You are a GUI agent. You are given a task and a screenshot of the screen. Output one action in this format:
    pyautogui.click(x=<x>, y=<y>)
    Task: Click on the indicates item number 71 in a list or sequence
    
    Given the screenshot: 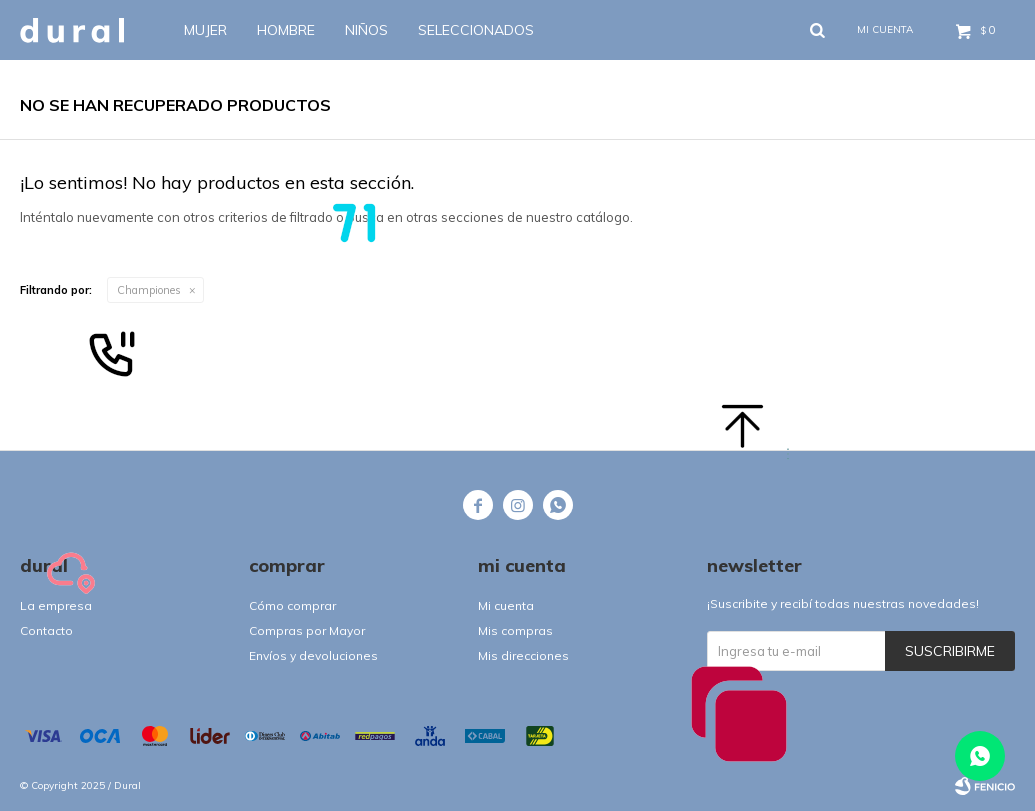 What is the action you would take?
    pyautogui.click(x=356, y=223)
    